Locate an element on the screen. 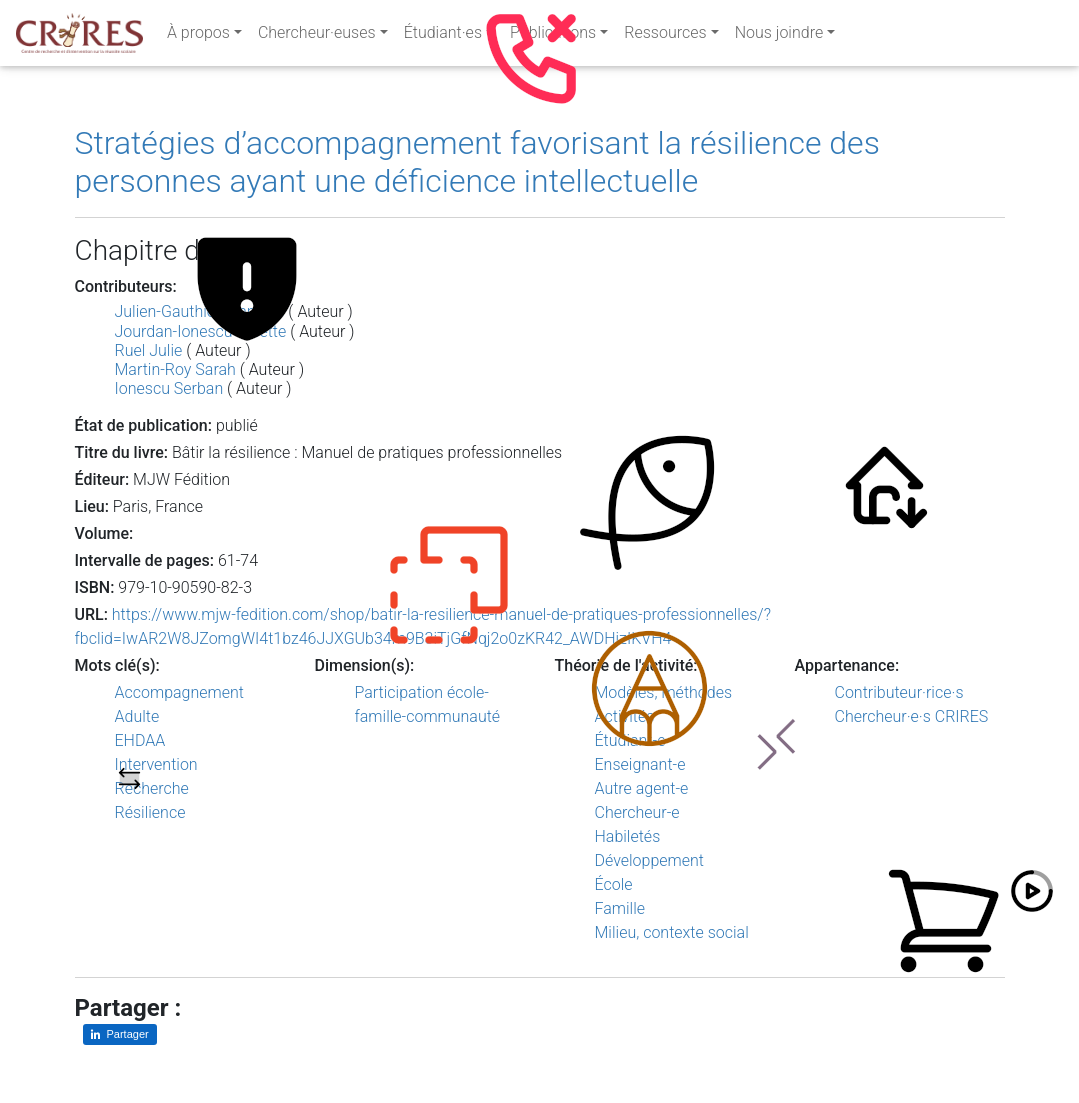  swap or exchange items is located at coordinates (129, 778).